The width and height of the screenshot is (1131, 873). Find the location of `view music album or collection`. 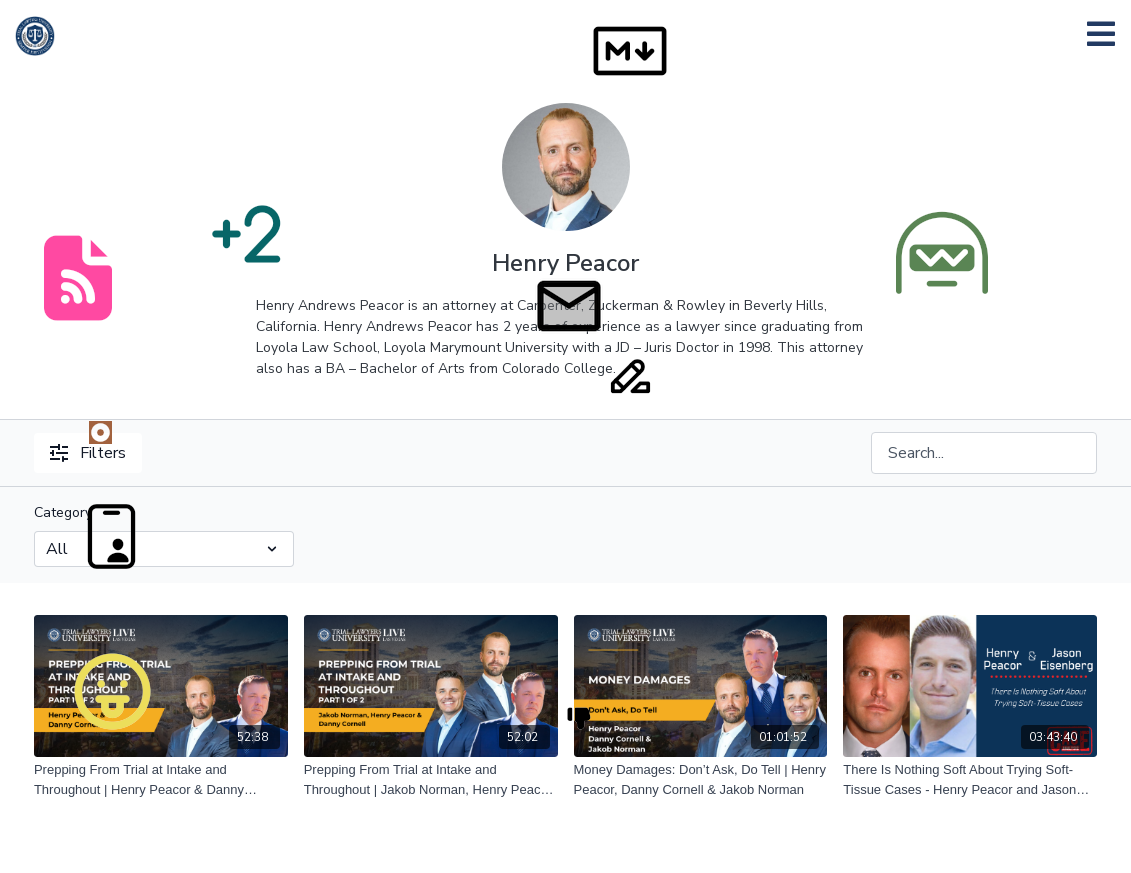

view music album or collection is located at coordinates (100, 432).